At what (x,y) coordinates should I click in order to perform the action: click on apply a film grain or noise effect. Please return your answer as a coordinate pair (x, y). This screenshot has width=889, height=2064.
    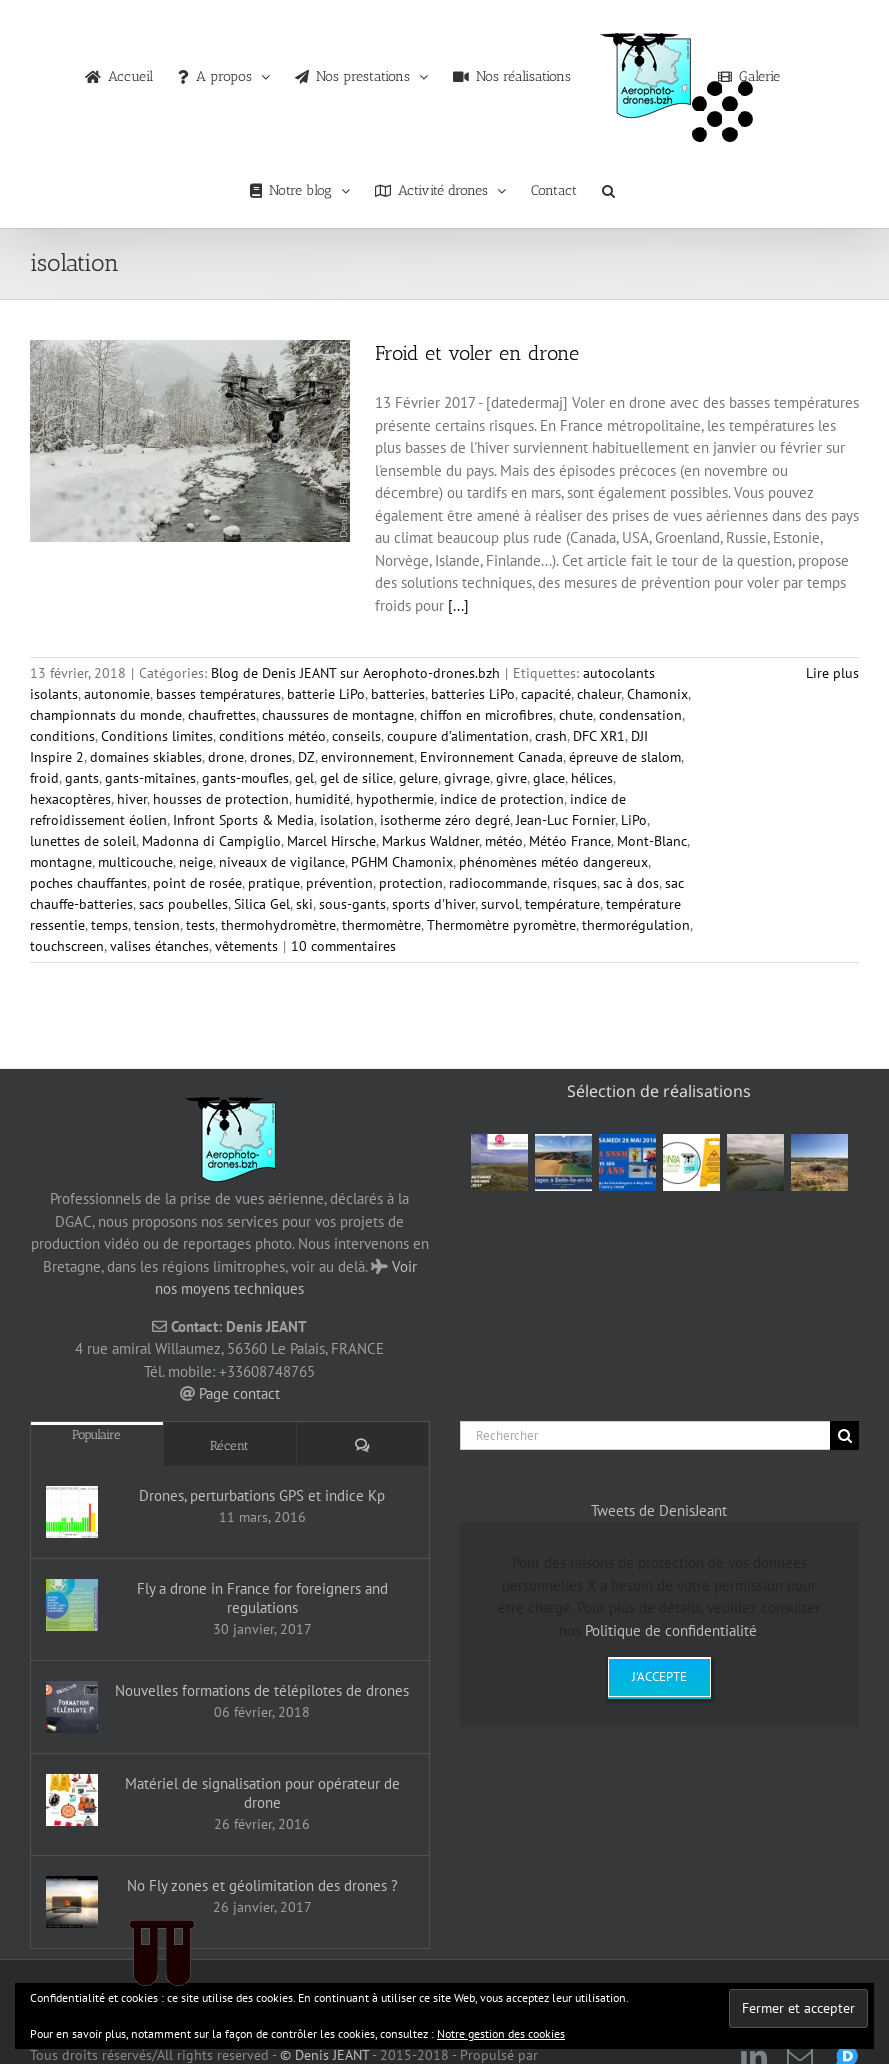
    Looking at the image, I should click on (722, 111).